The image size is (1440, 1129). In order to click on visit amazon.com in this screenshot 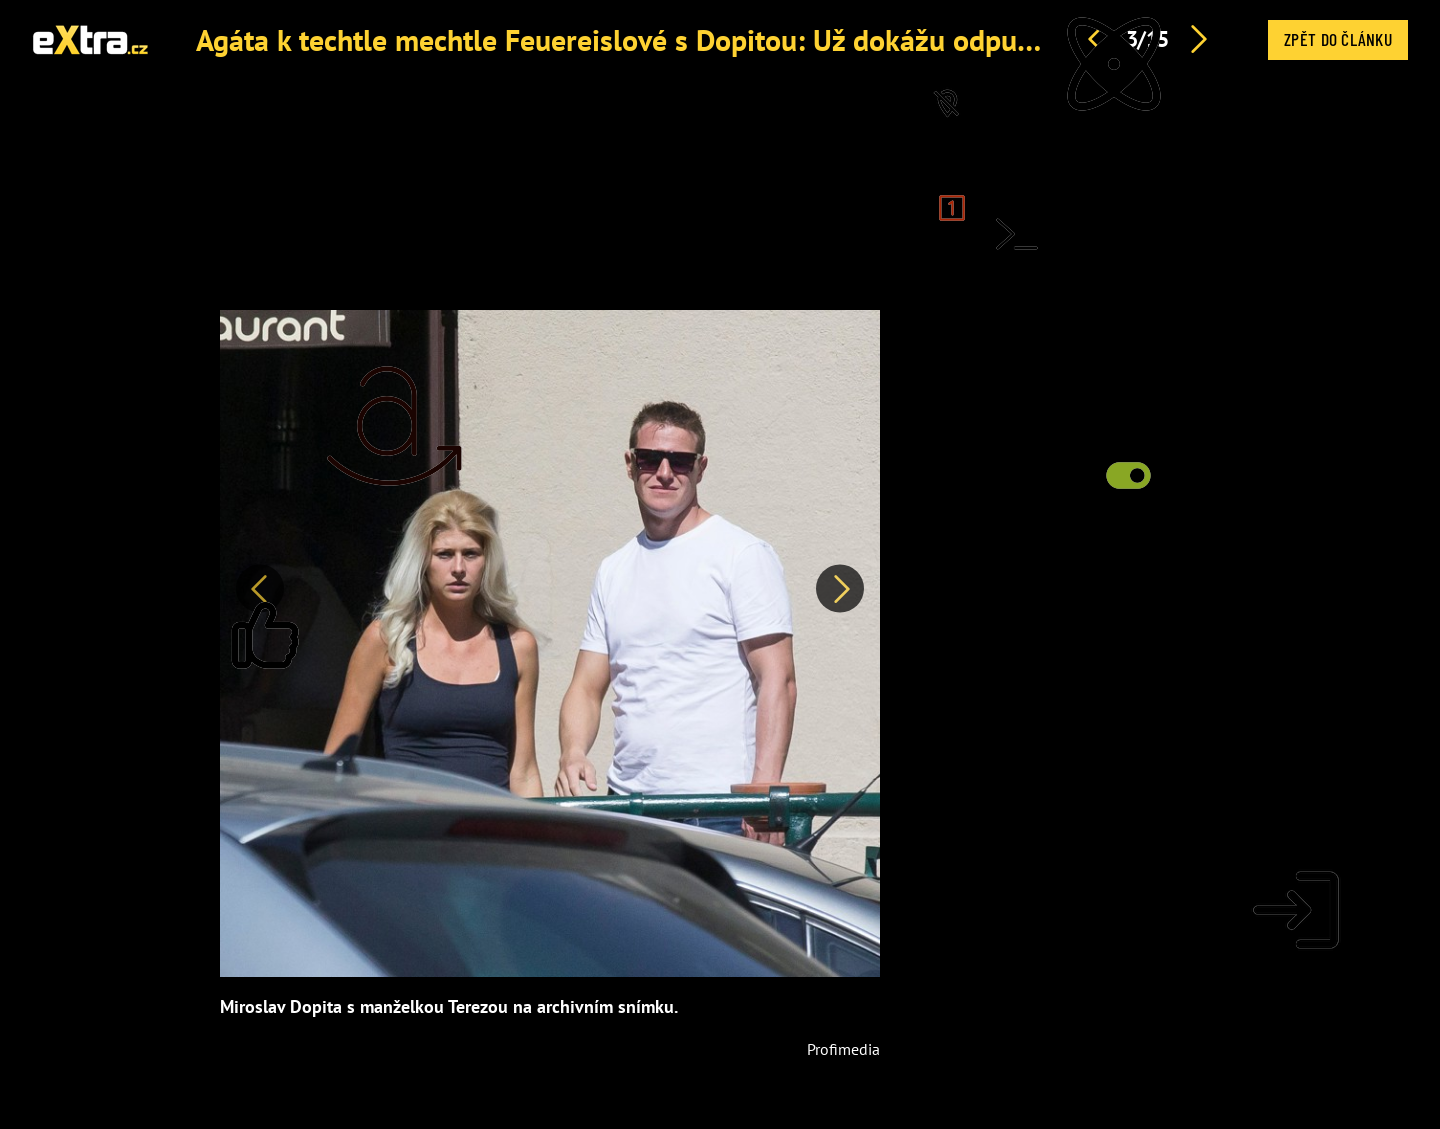, I will do `click(389, 423)`.